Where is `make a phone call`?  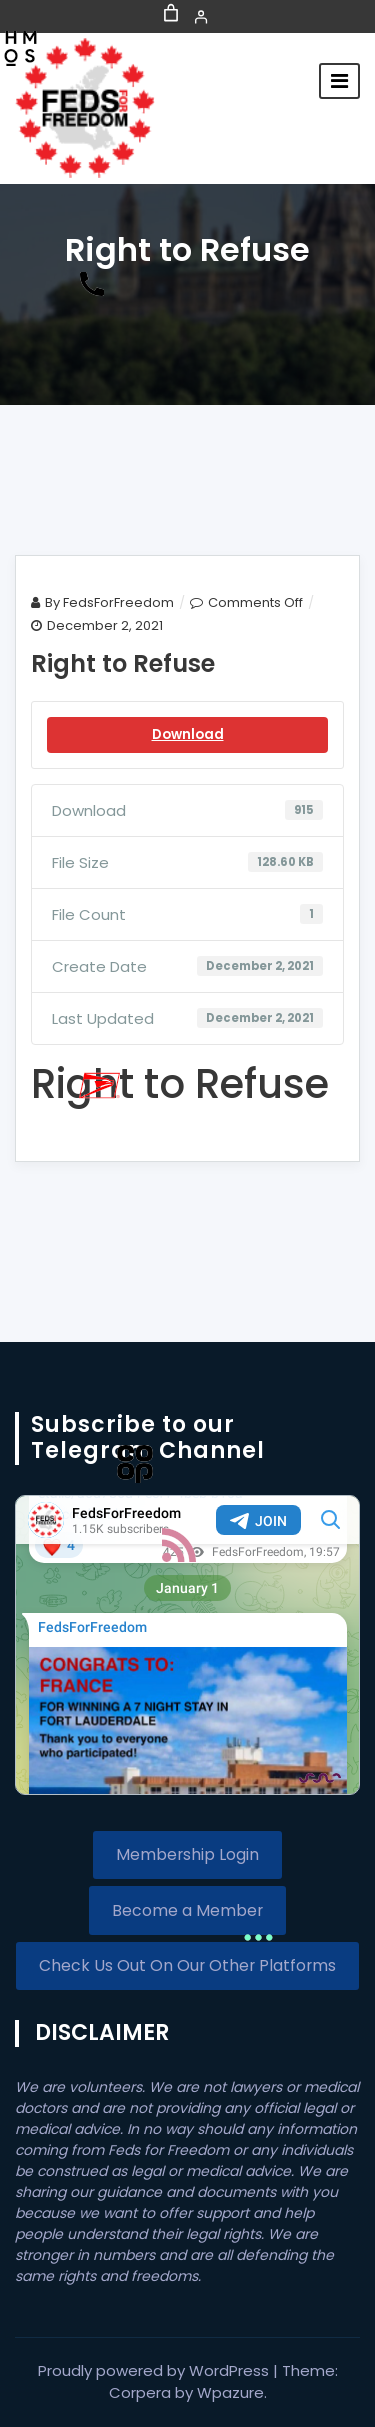 make a phone call is located at coordinates (92, 284).